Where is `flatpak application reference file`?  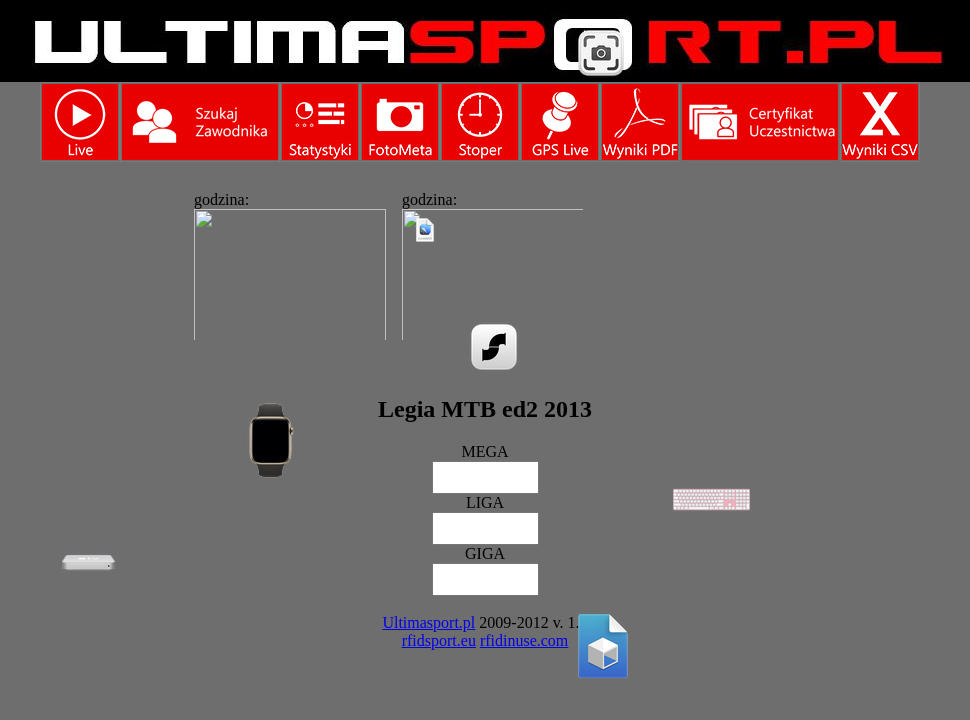
flatpak application reference file is located at coordinates (603, 646).